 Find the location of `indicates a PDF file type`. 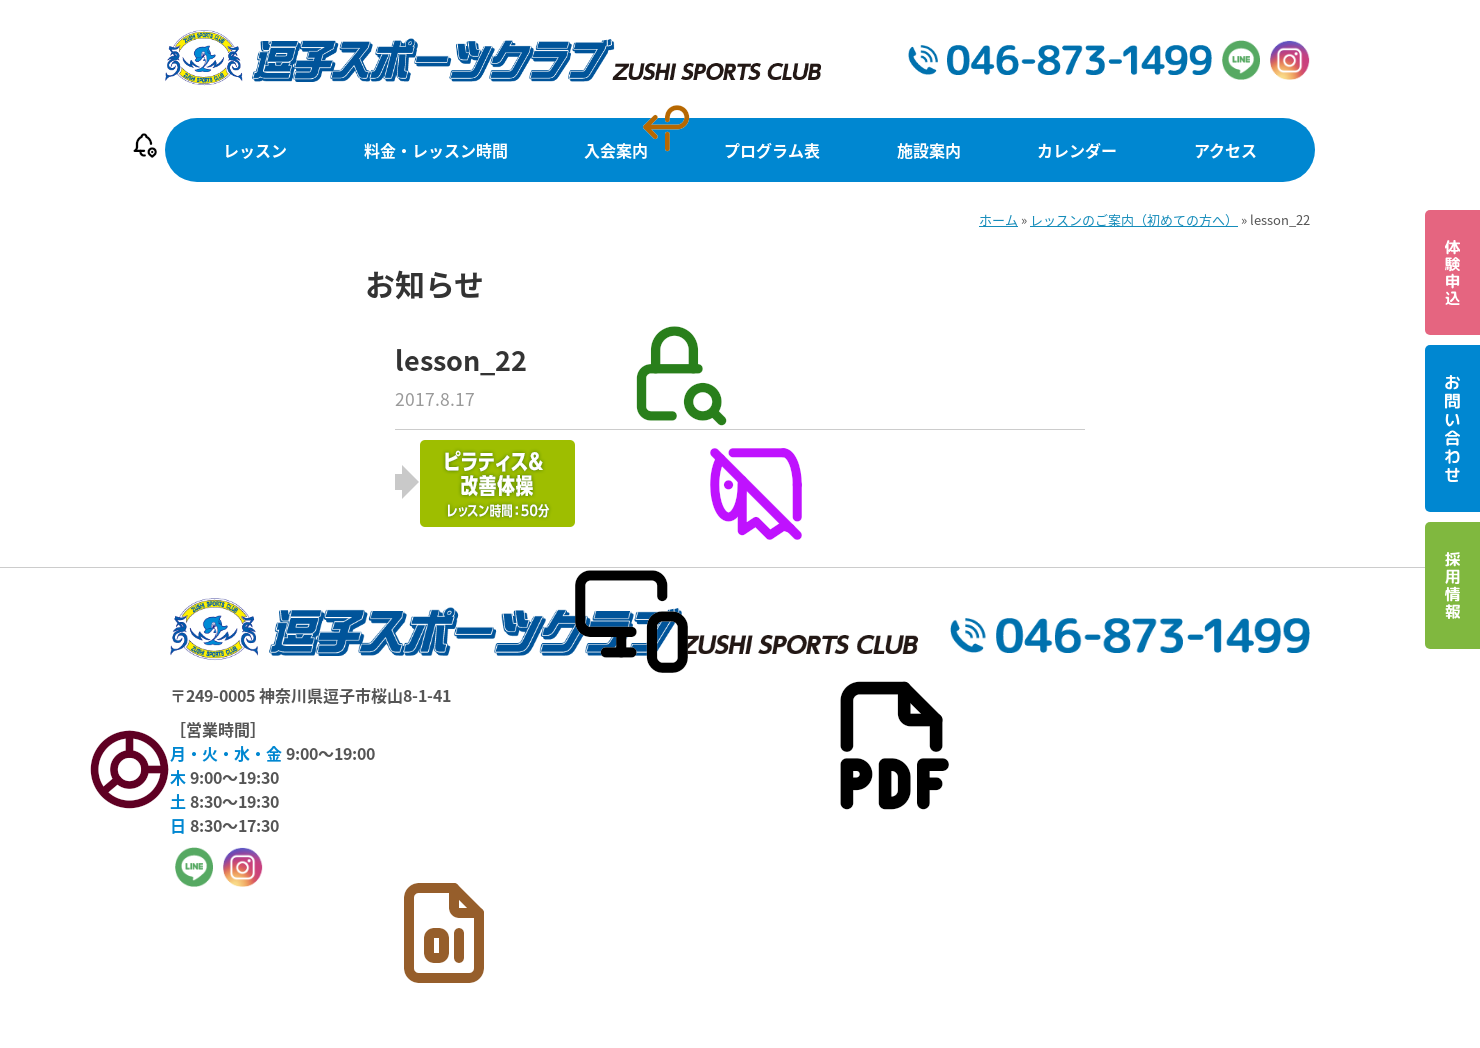

indicates a PDF file type is located at coordinates (891, 745).